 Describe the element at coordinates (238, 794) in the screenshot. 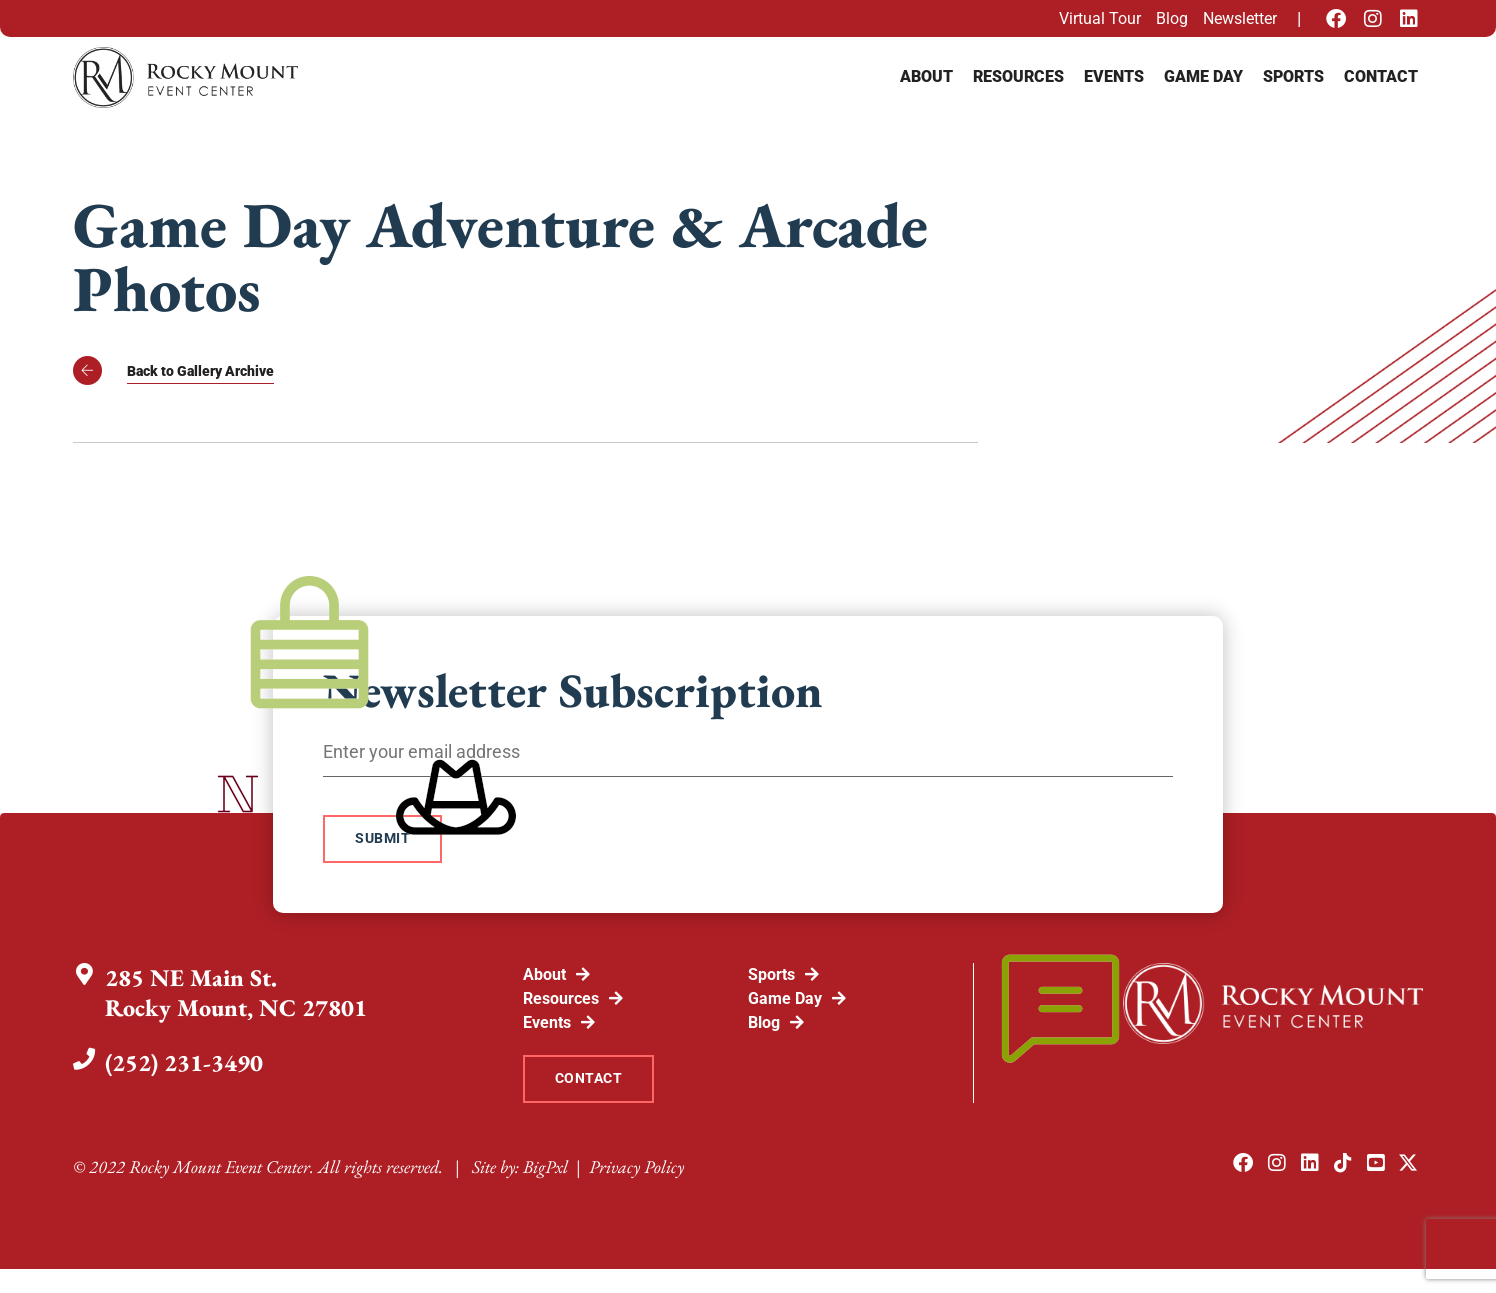

I see `open Notion app` at that location.